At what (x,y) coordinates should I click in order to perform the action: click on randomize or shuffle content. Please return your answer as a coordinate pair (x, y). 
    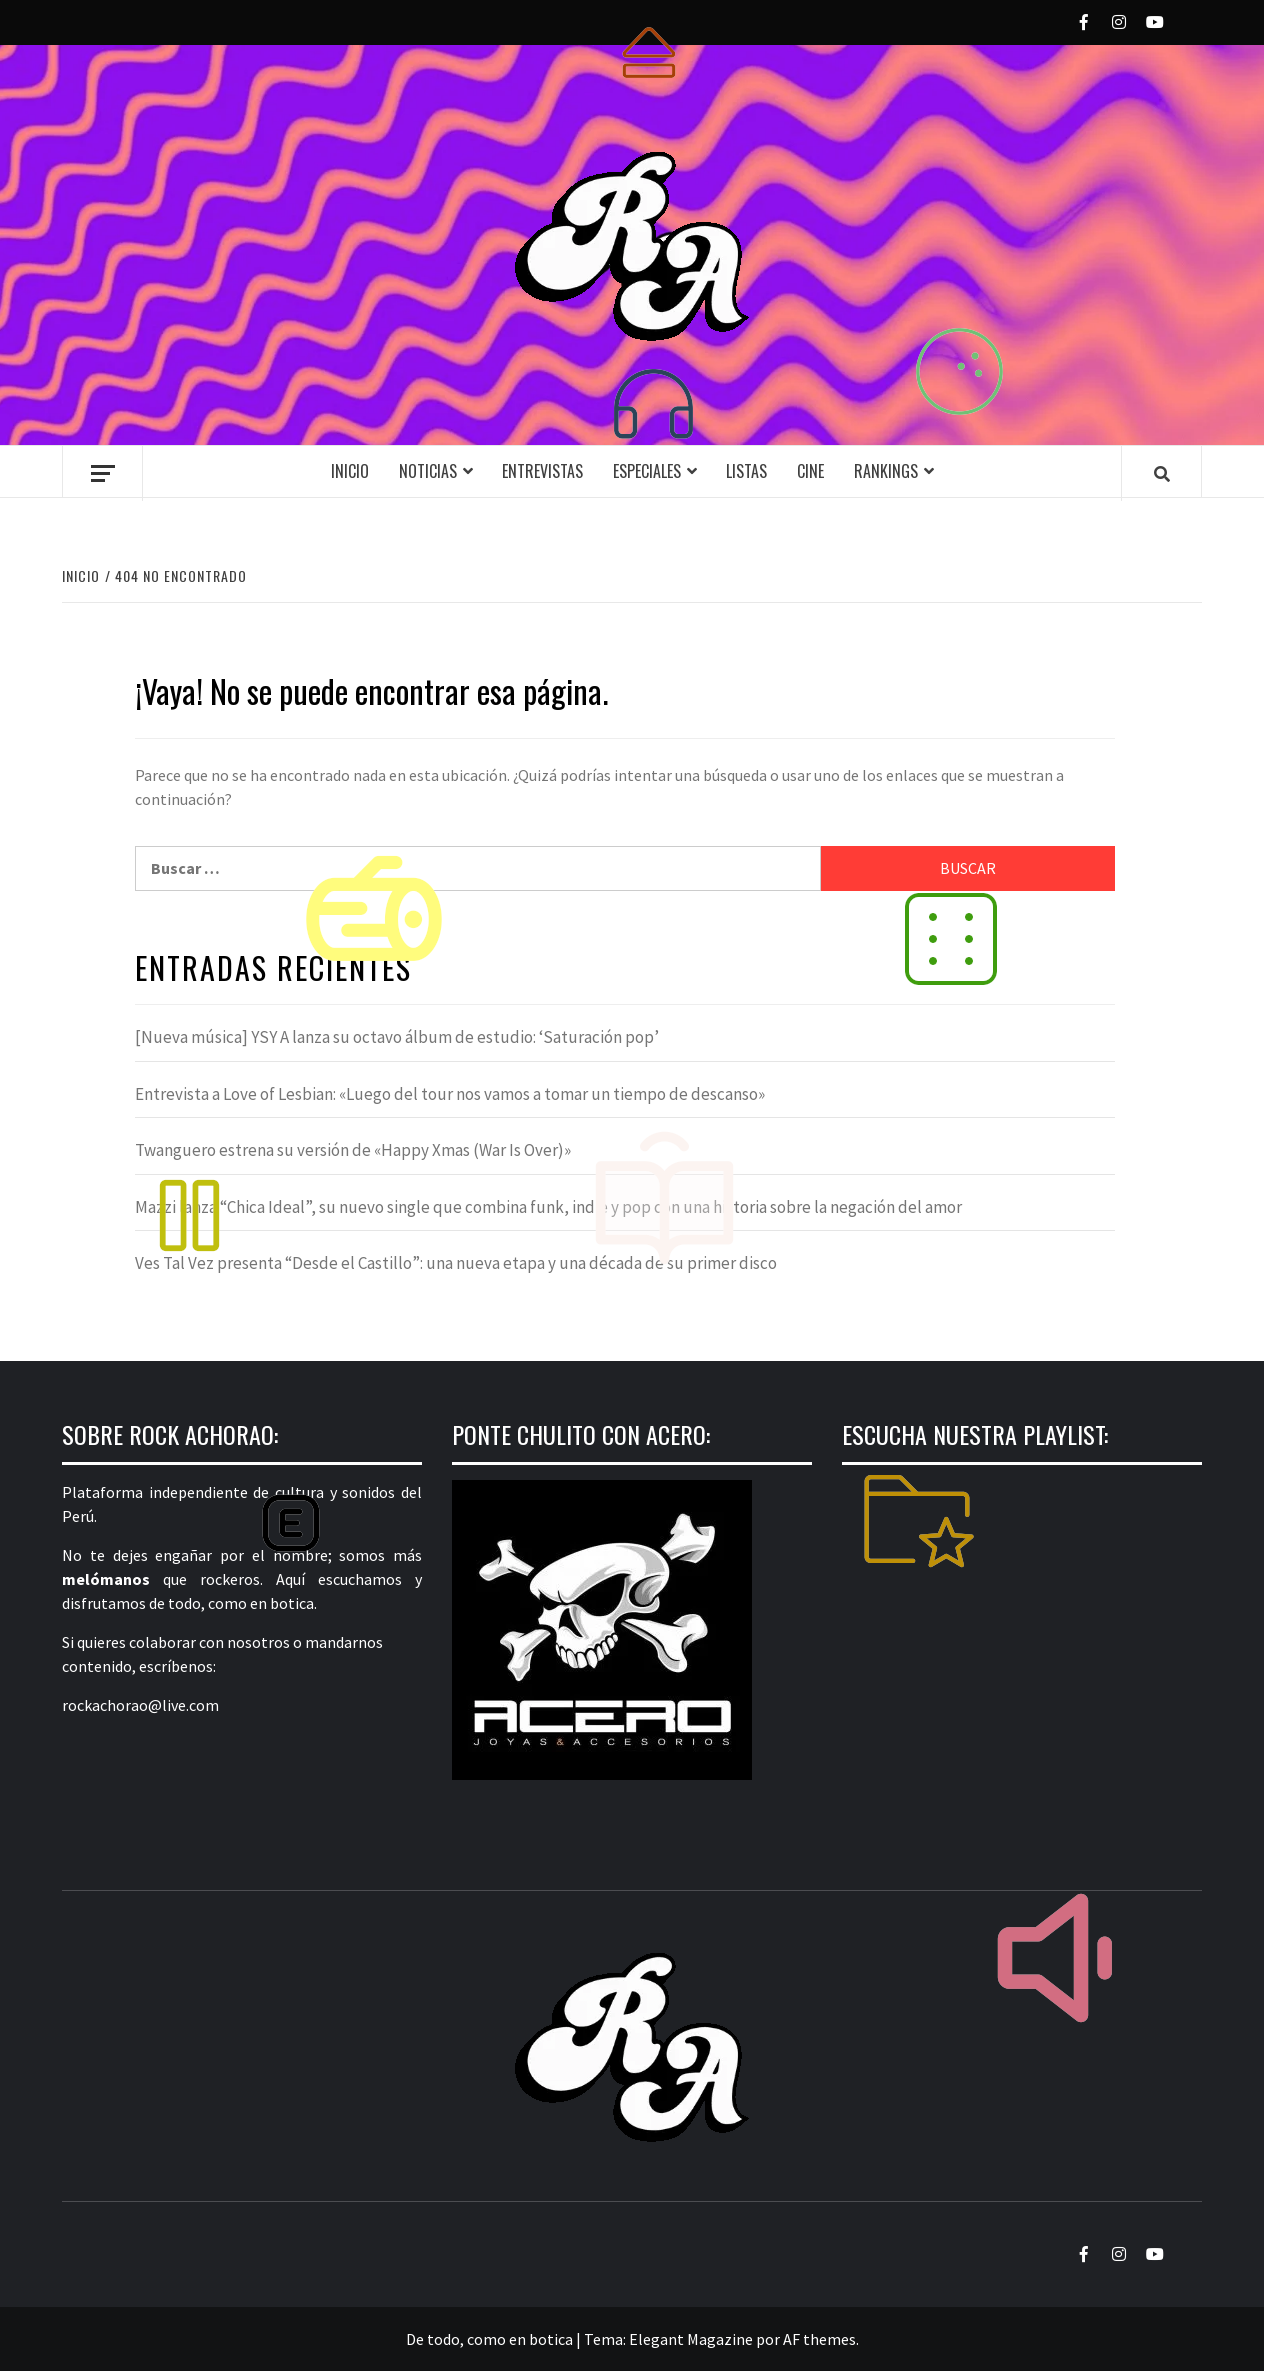
    Looking at the image, I should click on (951, 939).